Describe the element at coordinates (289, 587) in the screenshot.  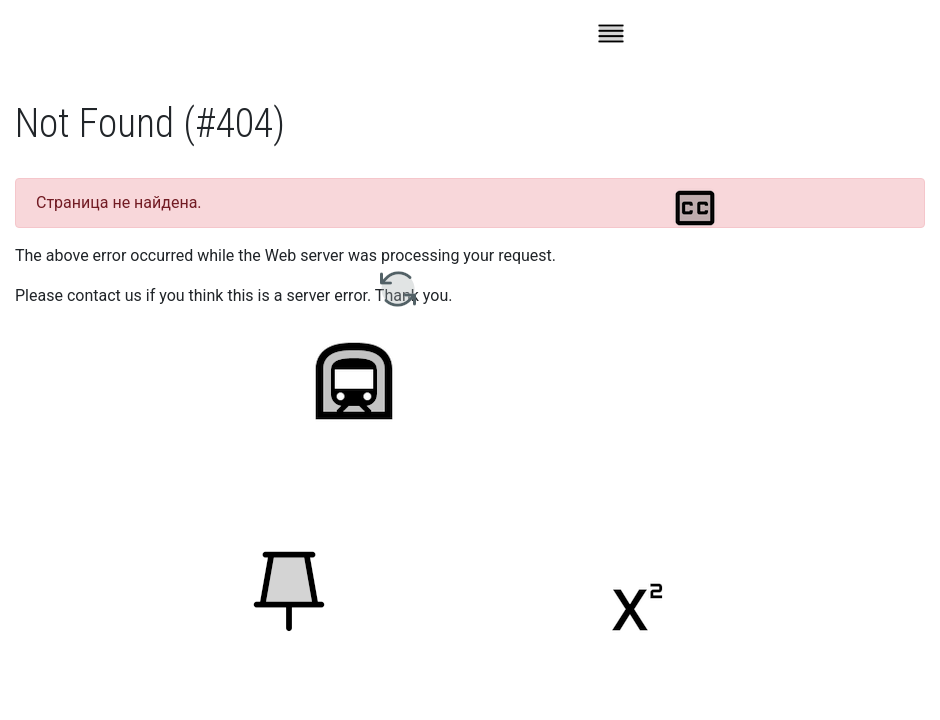
I see `pin an item to keep it visible` at that location.